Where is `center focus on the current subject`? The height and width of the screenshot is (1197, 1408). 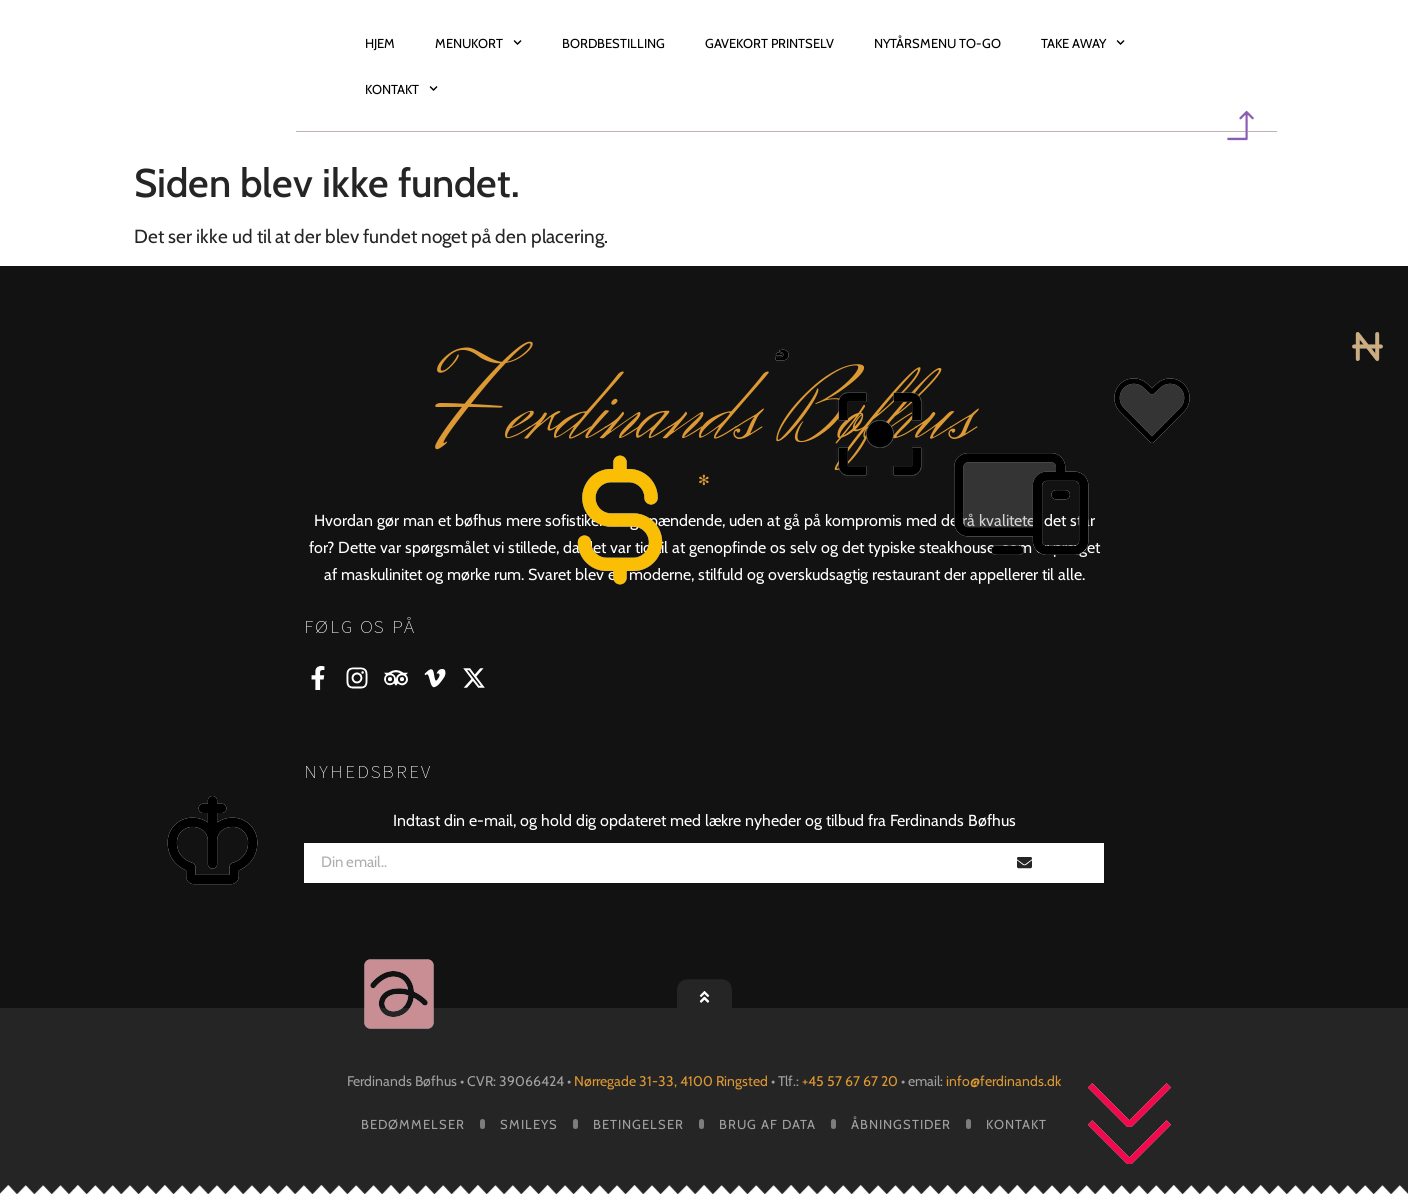
center focus on the current subject is located at coordinates (880, 434).